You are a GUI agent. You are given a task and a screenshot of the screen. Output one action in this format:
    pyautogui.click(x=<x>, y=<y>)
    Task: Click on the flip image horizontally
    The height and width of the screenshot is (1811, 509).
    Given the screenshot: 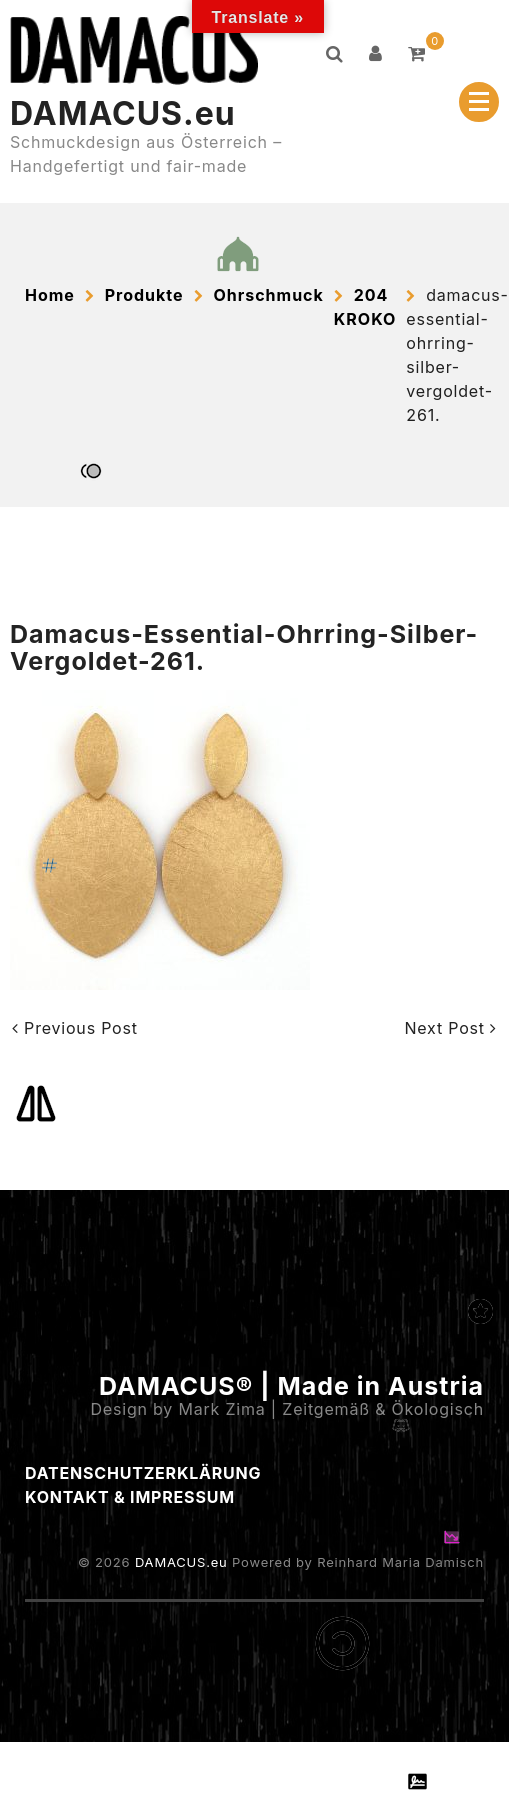 What is the action you would take?
    pyautogui.click(x=36, y=1105)
    